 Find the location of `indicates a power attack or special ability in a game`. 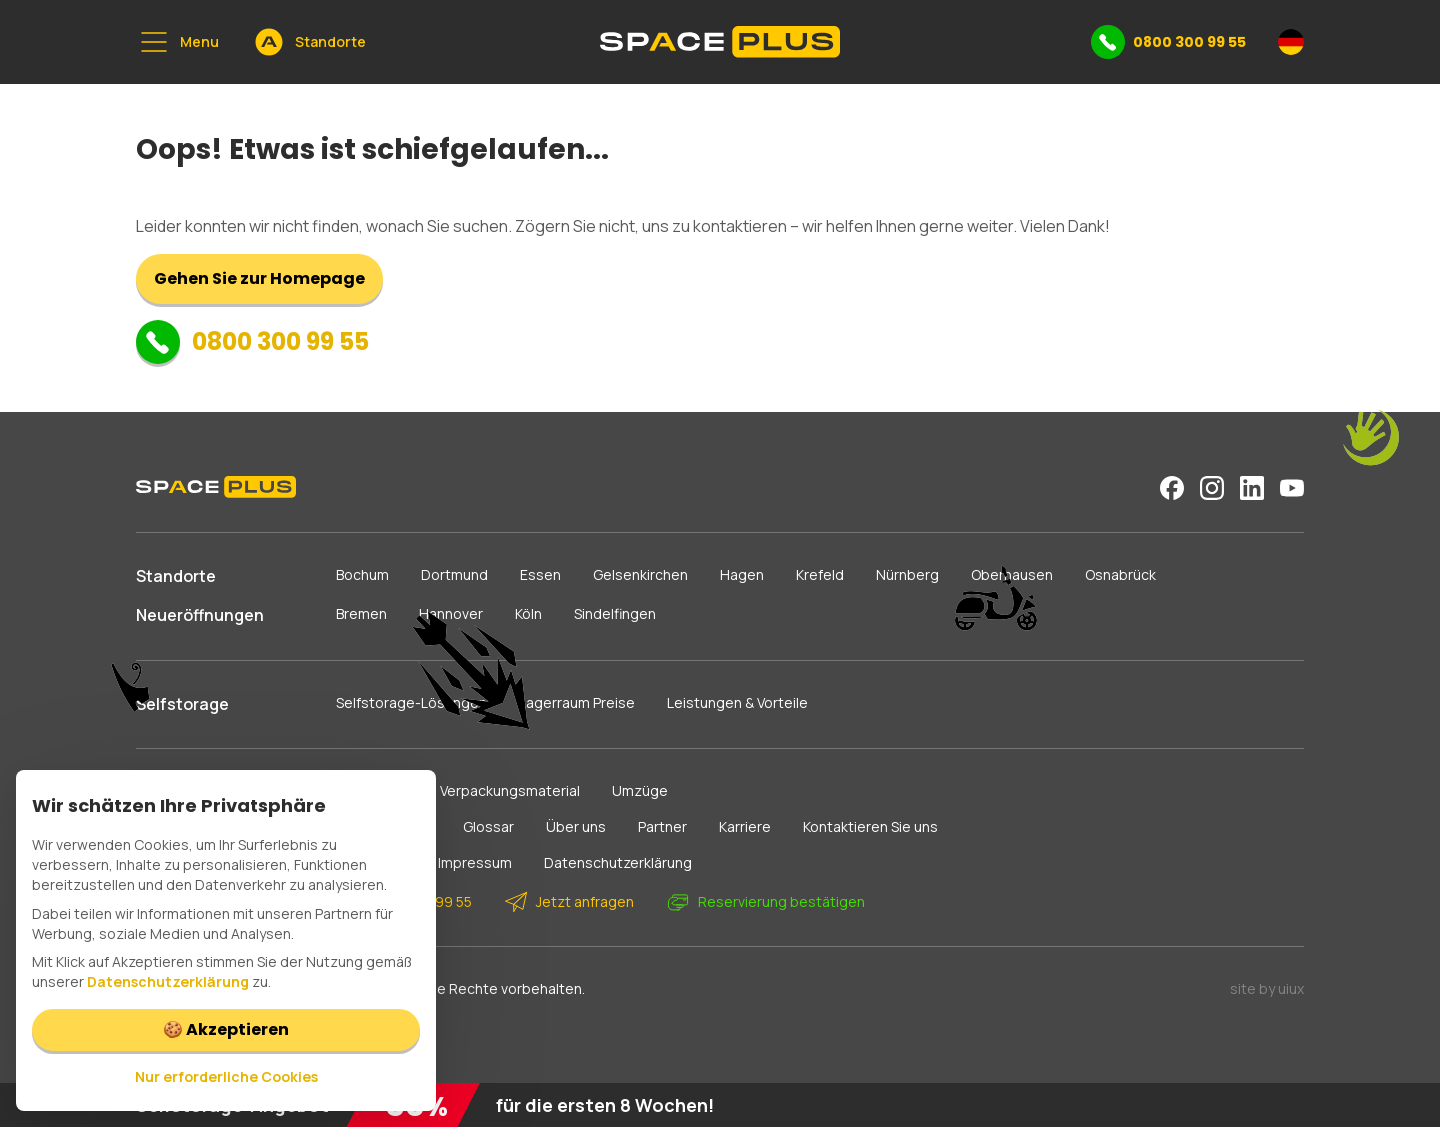

indicates a power attack or special ability in a game is located at coordinates (470, 670).